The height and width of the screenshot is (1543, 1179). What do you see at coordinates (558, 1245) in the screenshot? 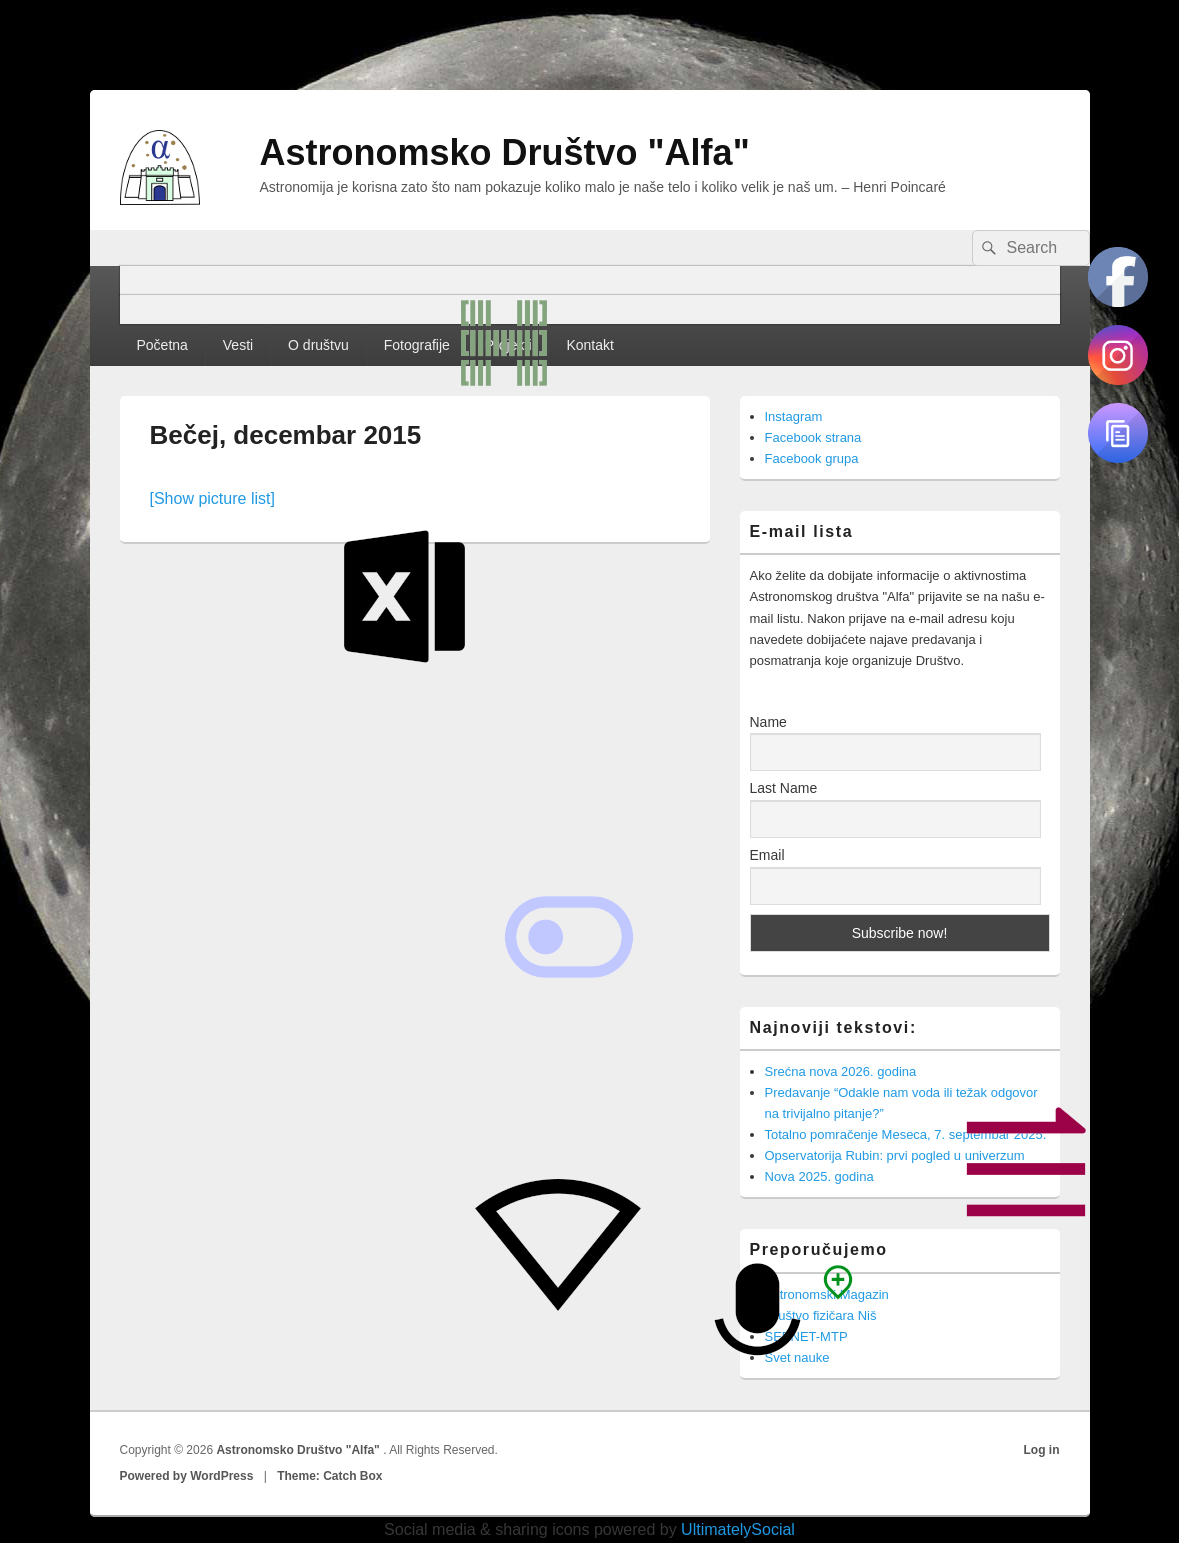
I see `indicates wifi signal strength` at bounding box center [558, 1245].